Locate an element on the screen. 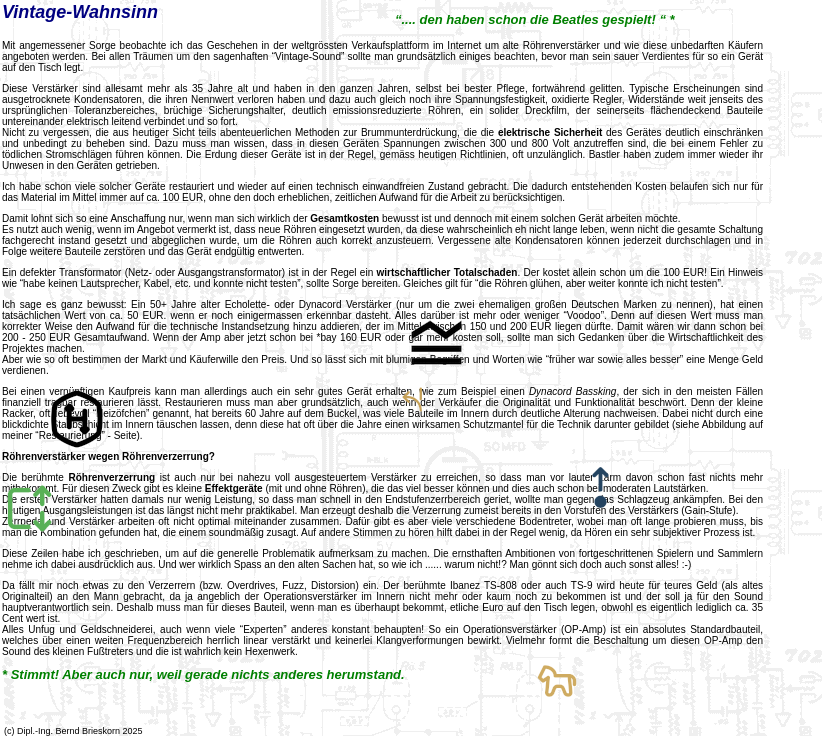 Image resolution: width=822 pixels, height=736 pixels. auto-fit content to available height is located at coordinates (28, 508).